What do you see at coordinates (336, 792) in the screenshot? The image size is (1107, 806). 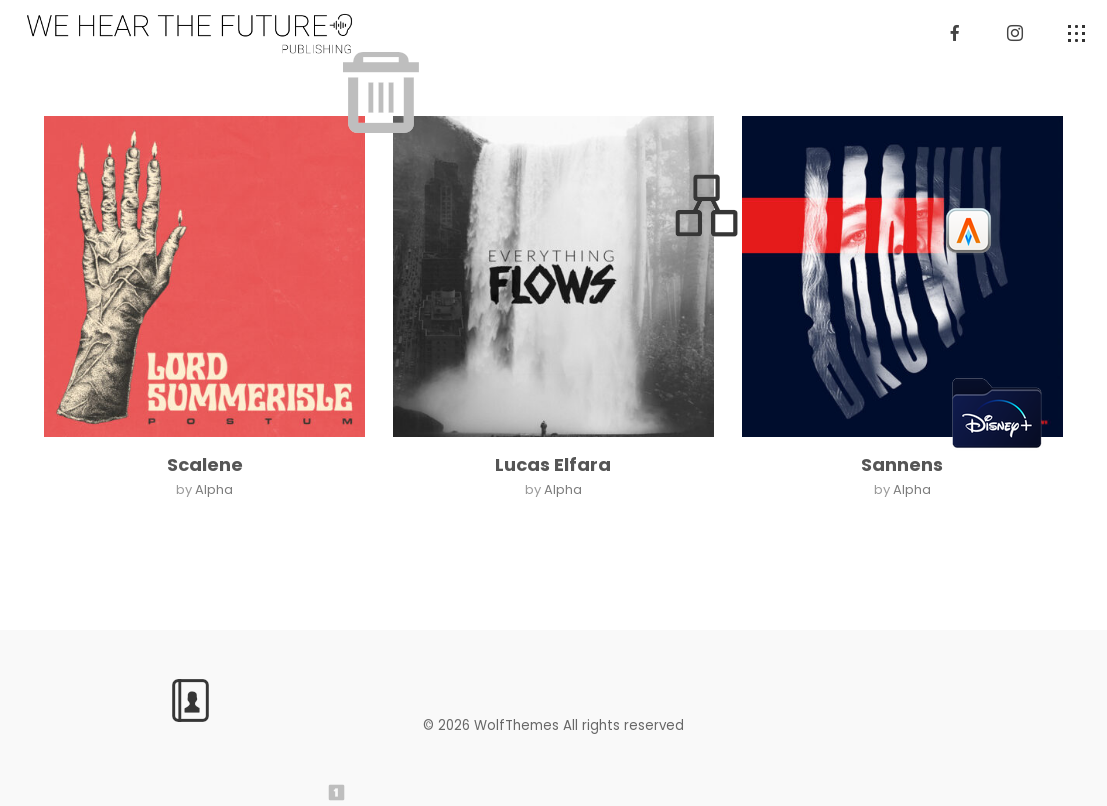 I see `reset zoom to 100% or original size` at bounding box center [336, 792].